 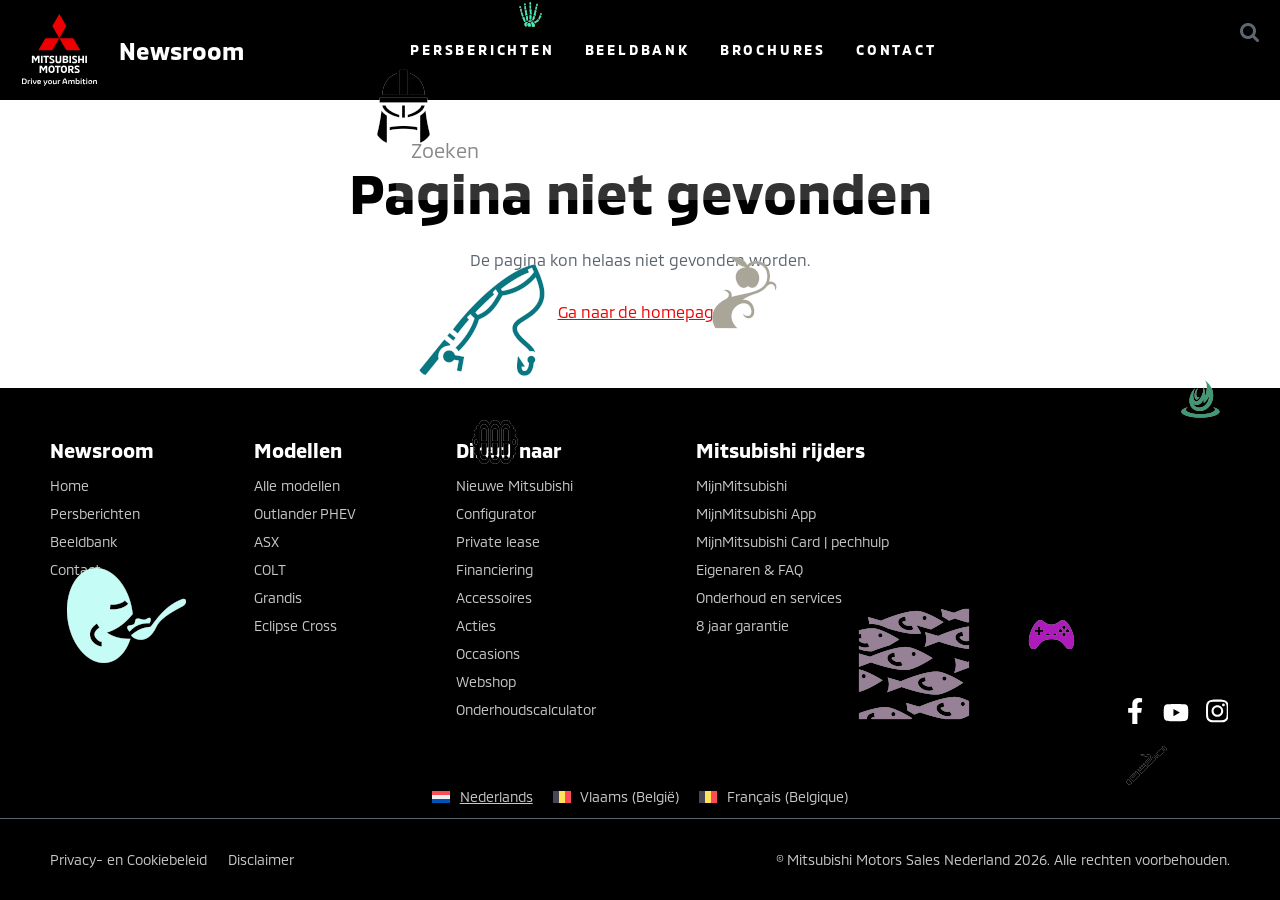 What do you see at coordinates (495, 442) in the screenshot?
I see `brain or cognitive function indicator` at bounding box center [495, 442].